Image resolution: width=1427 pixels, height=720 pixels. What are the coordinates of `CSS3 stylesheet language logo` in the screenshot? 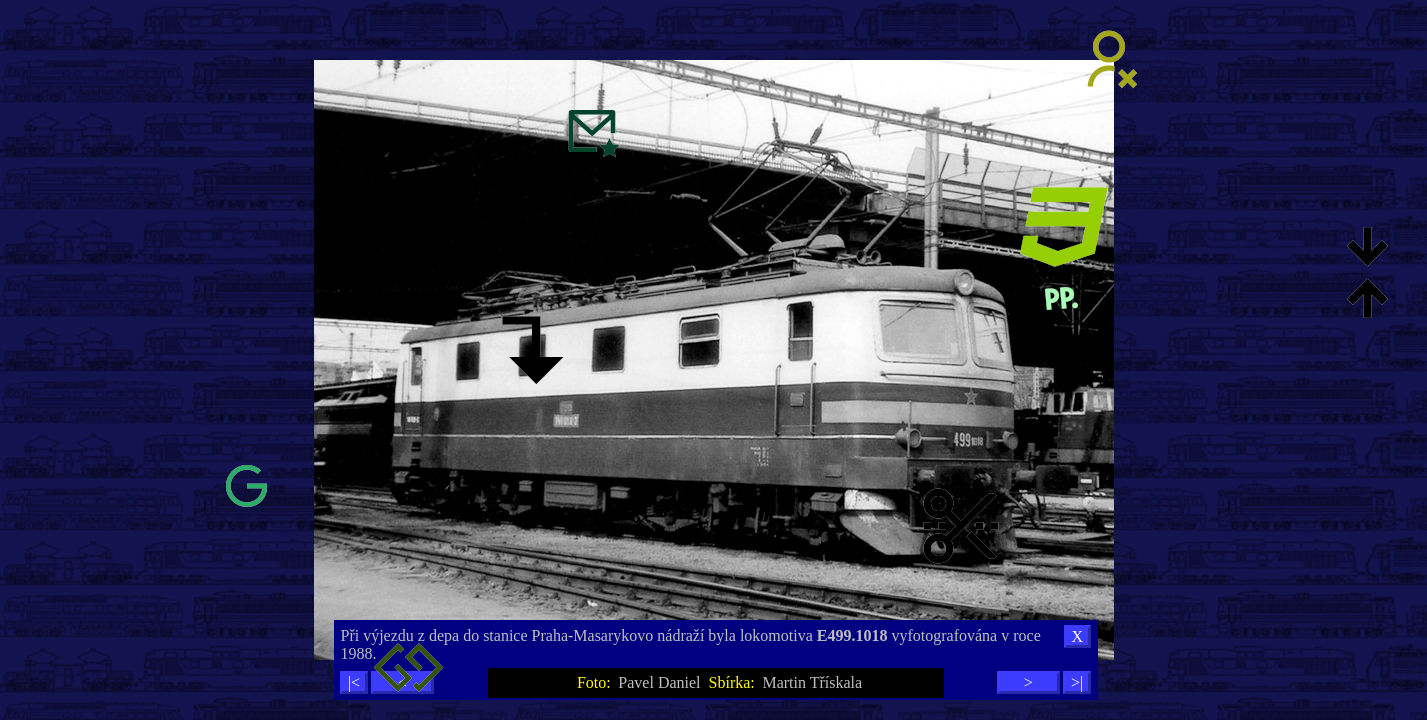 It's located at (1064, 227).